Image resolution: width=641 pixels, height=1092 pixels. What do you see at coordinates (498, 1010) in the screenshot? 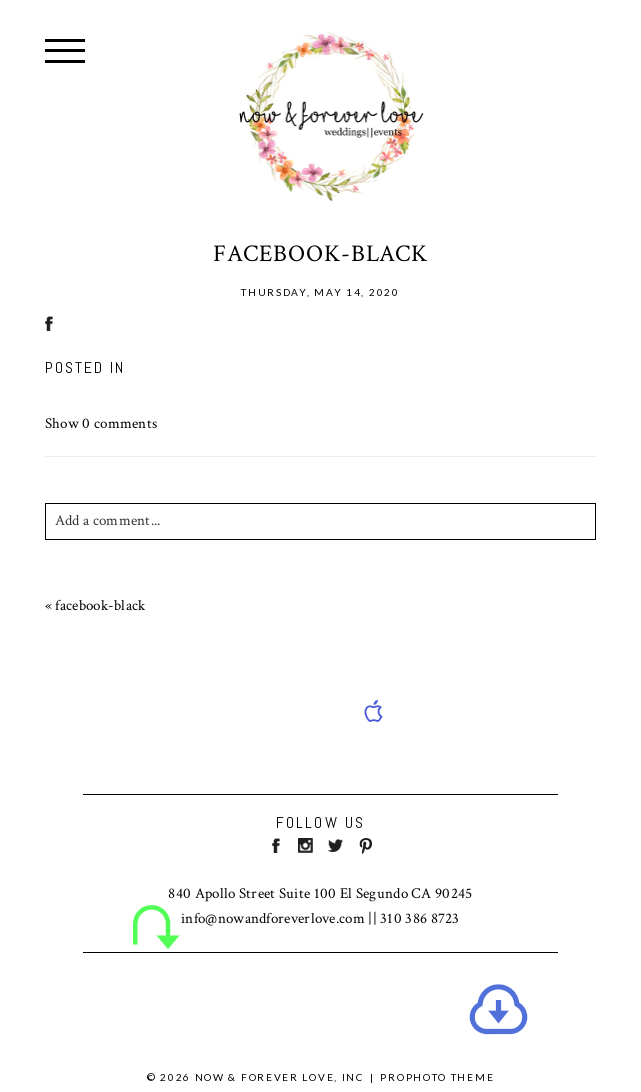
I see `download file from cloud storage` at bounding box center [498, 1010].